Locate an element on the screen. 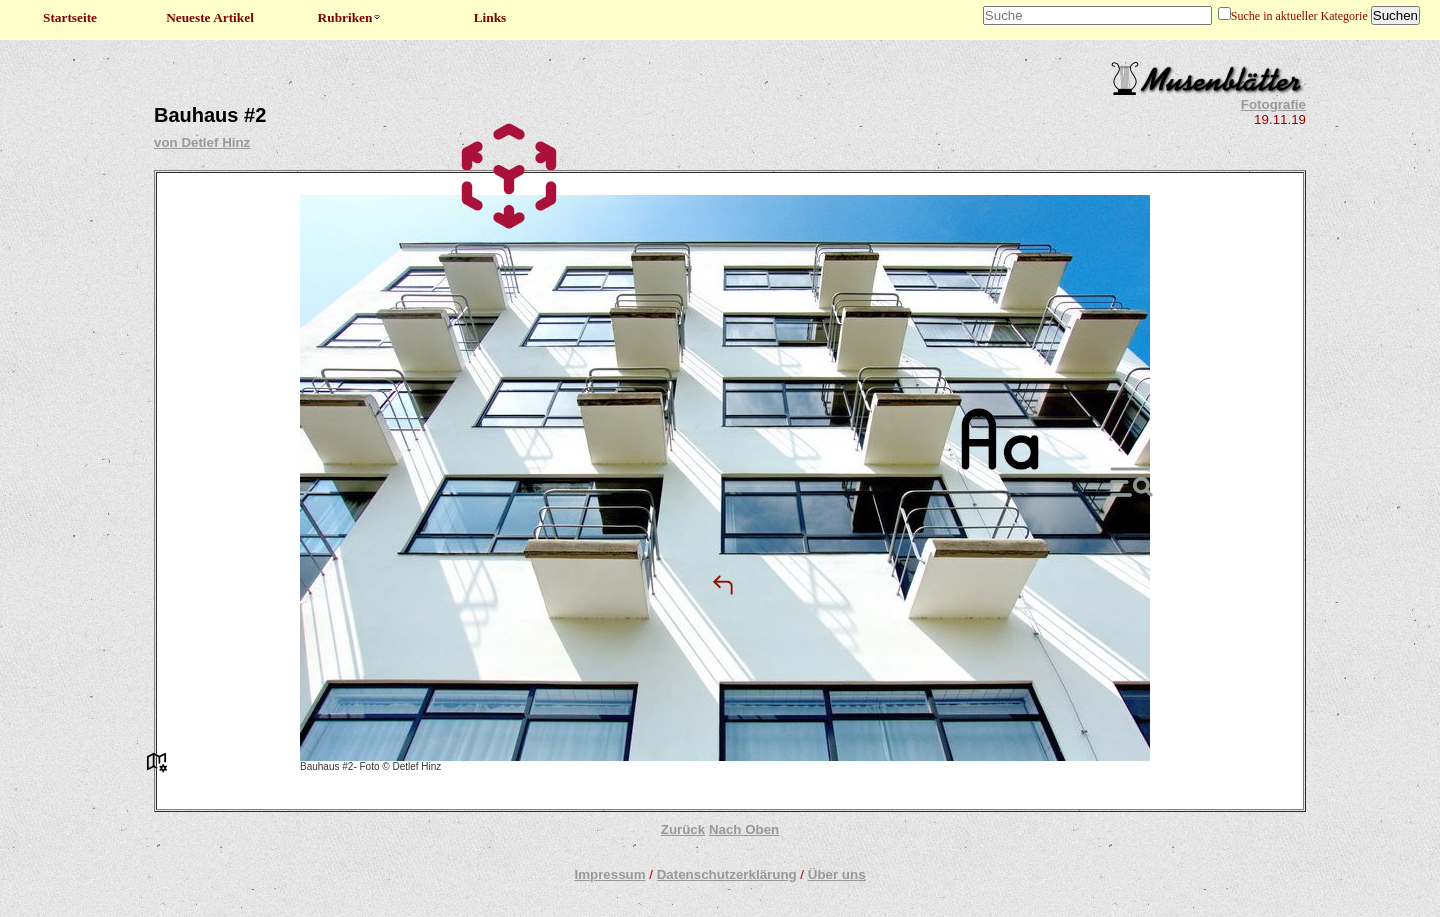 The width and height of the screenshot is (1440, 917). access 3D modeling or spatial view options is located at coordinates (509, 176).